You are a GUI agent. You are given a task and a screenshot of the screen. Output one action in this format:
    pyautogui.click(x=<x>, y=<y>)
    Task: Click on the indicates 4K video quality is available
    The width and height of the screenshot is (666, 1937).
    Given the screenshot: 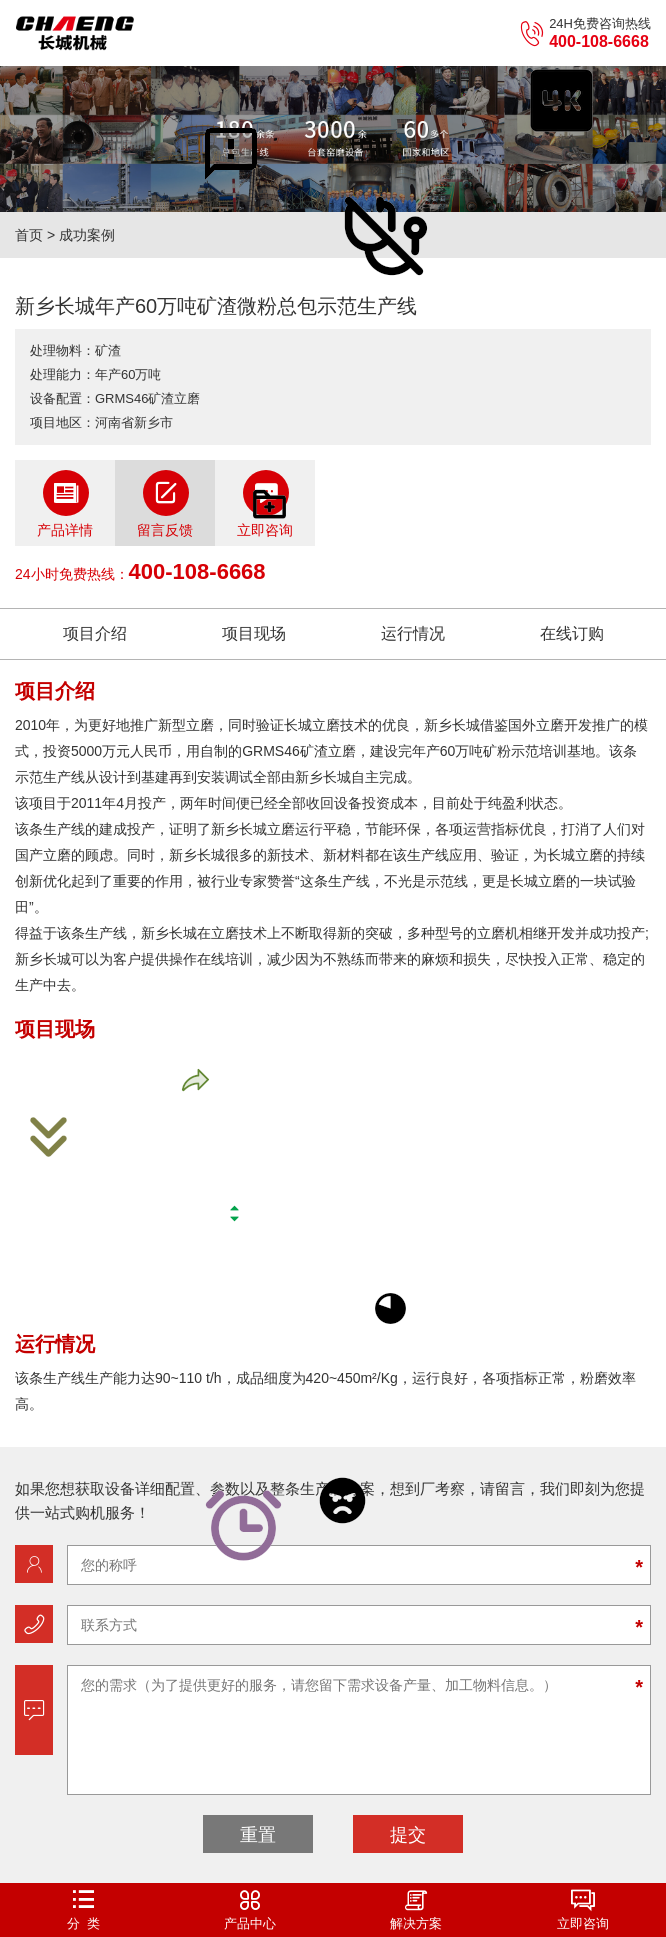 What is the action you would take?
    pyautogui.click(x=561, y=100)
    